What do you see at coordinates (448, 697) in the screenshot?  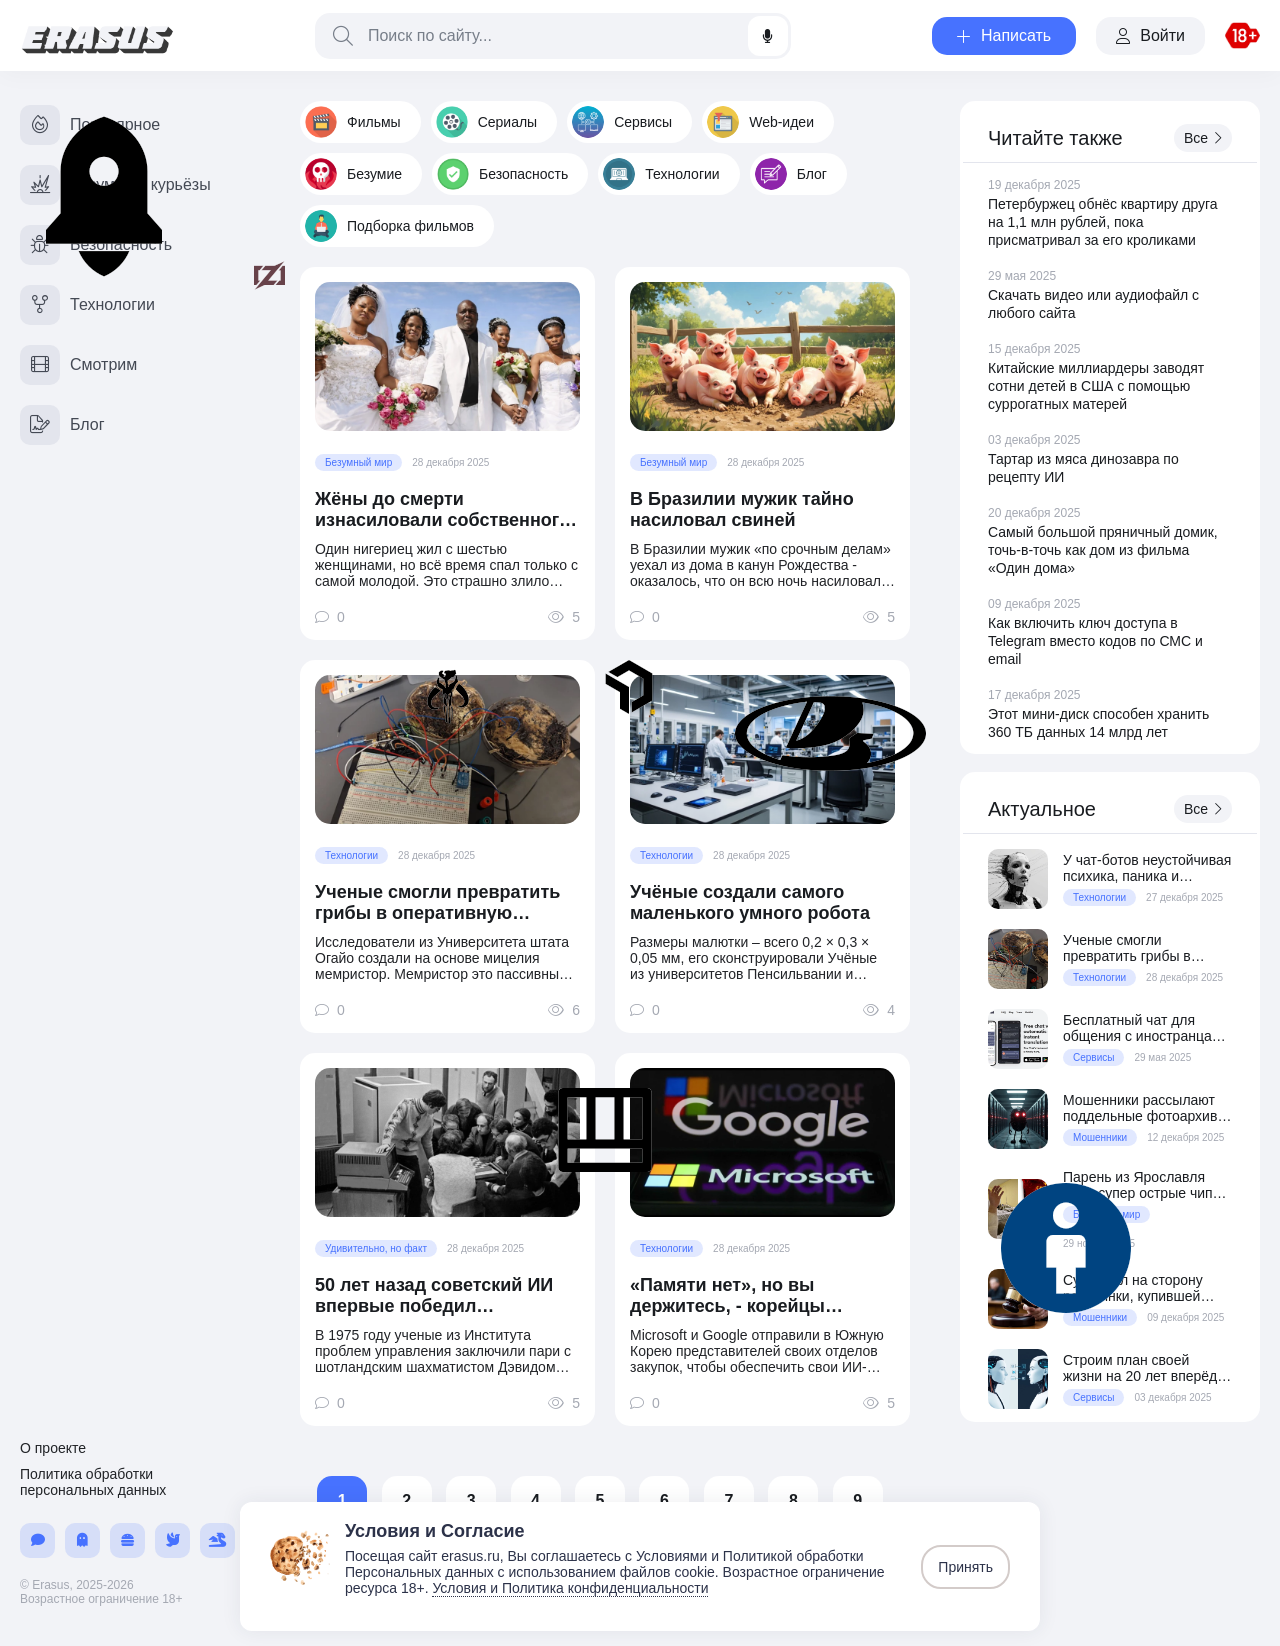 I see `the mandalorian logo from star wars` at bounding box center [448, 697].